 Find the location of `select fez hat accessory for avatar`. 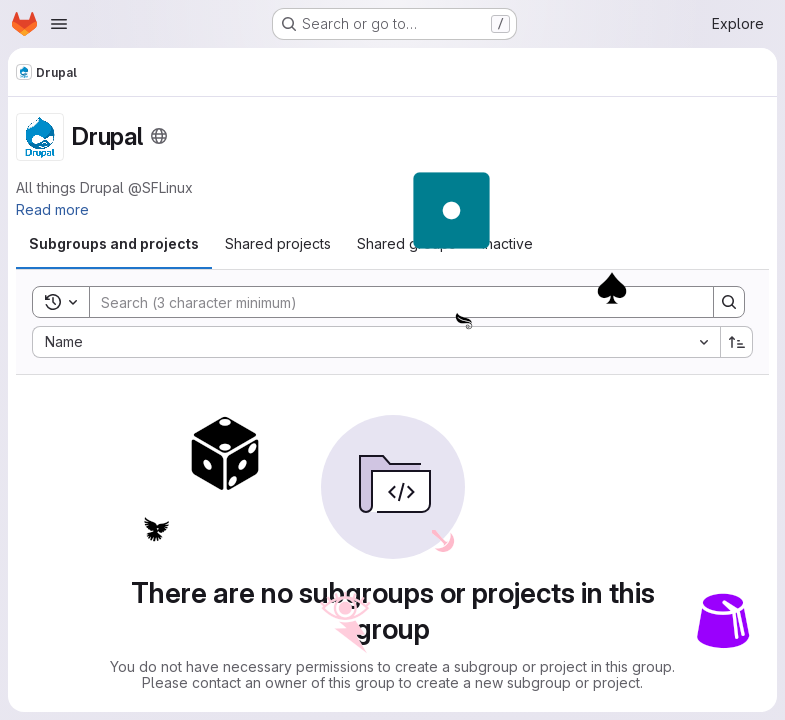

select fez hat accessory for avatar is located at coordinates (722, 620).